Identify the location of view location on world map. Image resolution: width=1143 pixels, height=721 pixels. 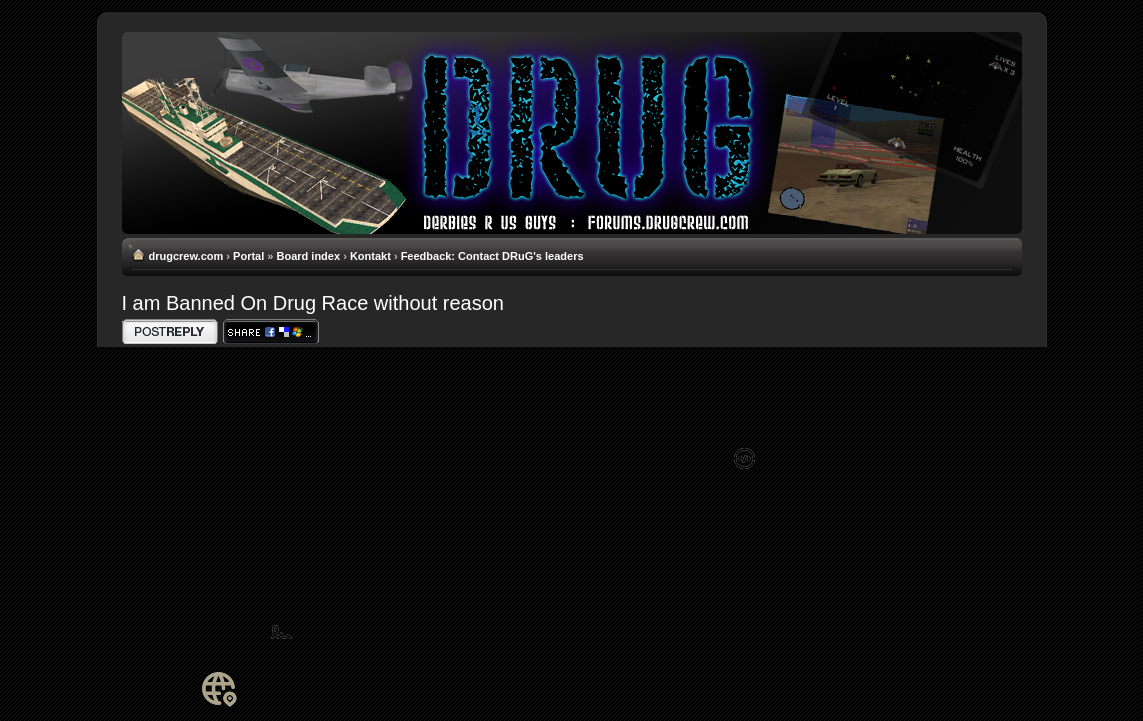
(218, 688).